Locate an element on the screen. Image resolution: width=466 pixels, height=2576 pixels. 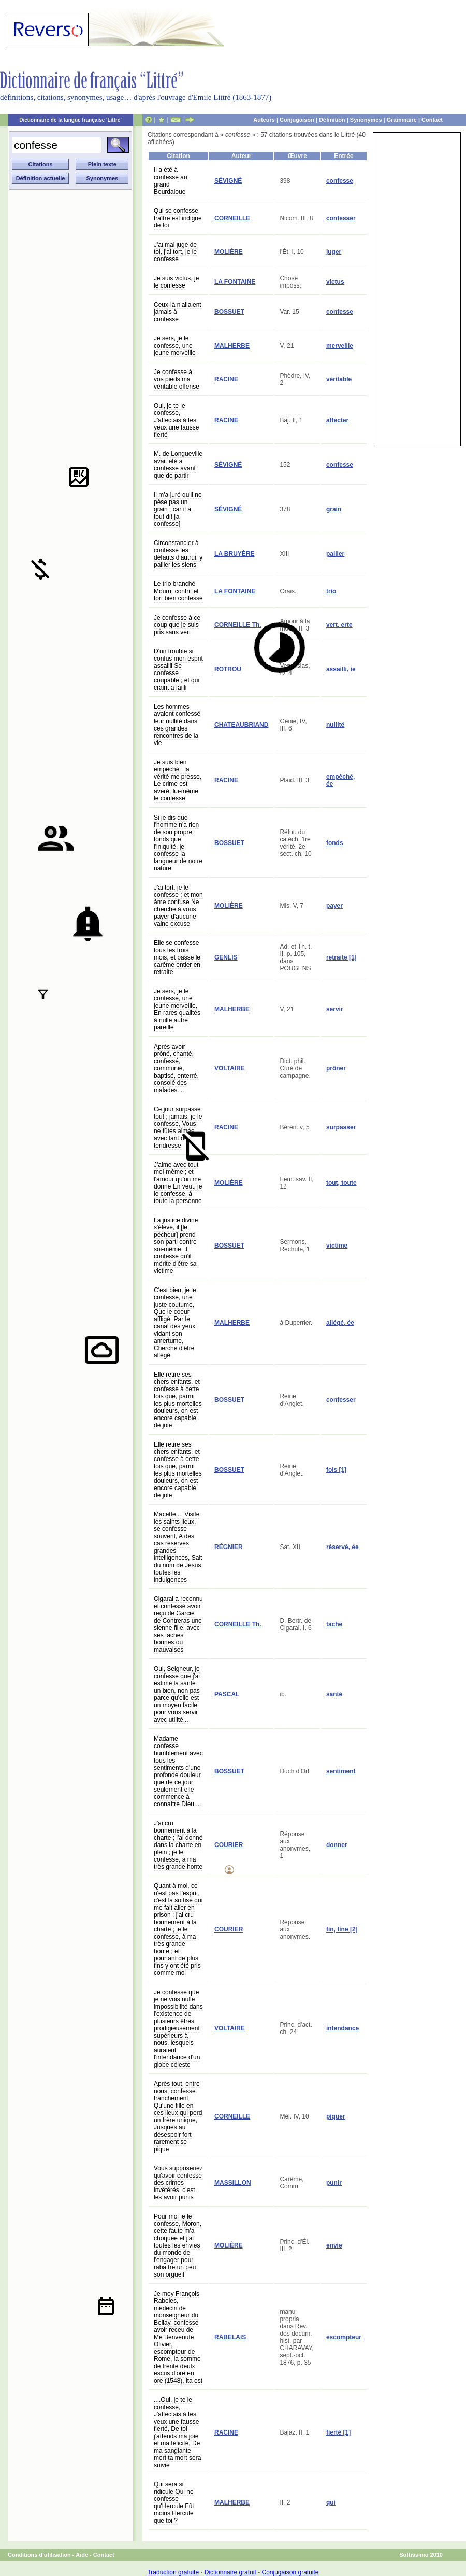
access your user profile is located at coordinates (229, 1870).